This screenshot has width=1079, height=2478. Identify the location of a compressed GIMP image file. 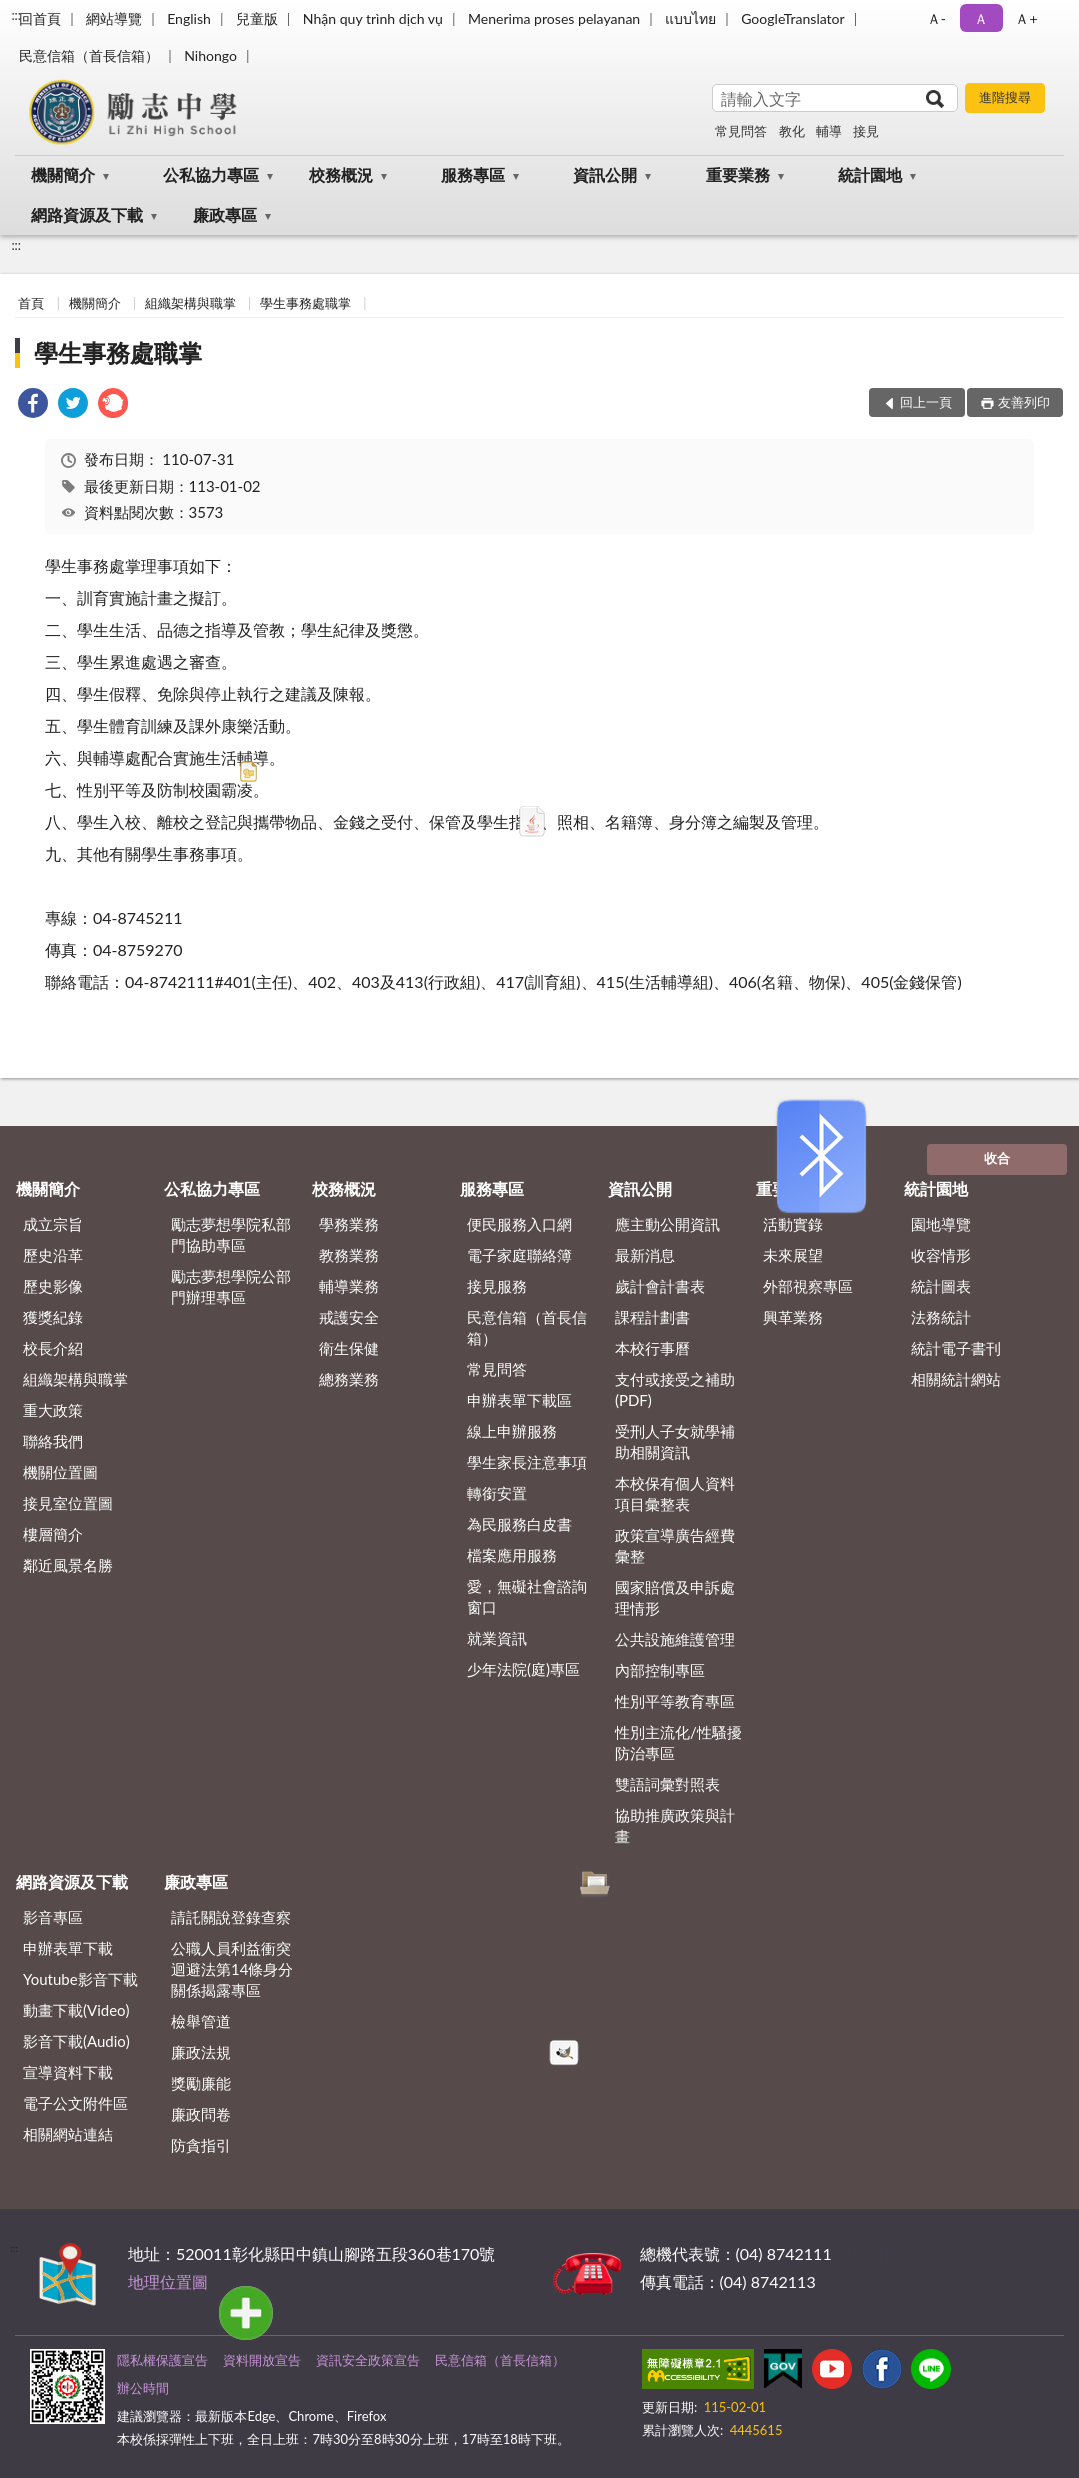
(564, 2052).